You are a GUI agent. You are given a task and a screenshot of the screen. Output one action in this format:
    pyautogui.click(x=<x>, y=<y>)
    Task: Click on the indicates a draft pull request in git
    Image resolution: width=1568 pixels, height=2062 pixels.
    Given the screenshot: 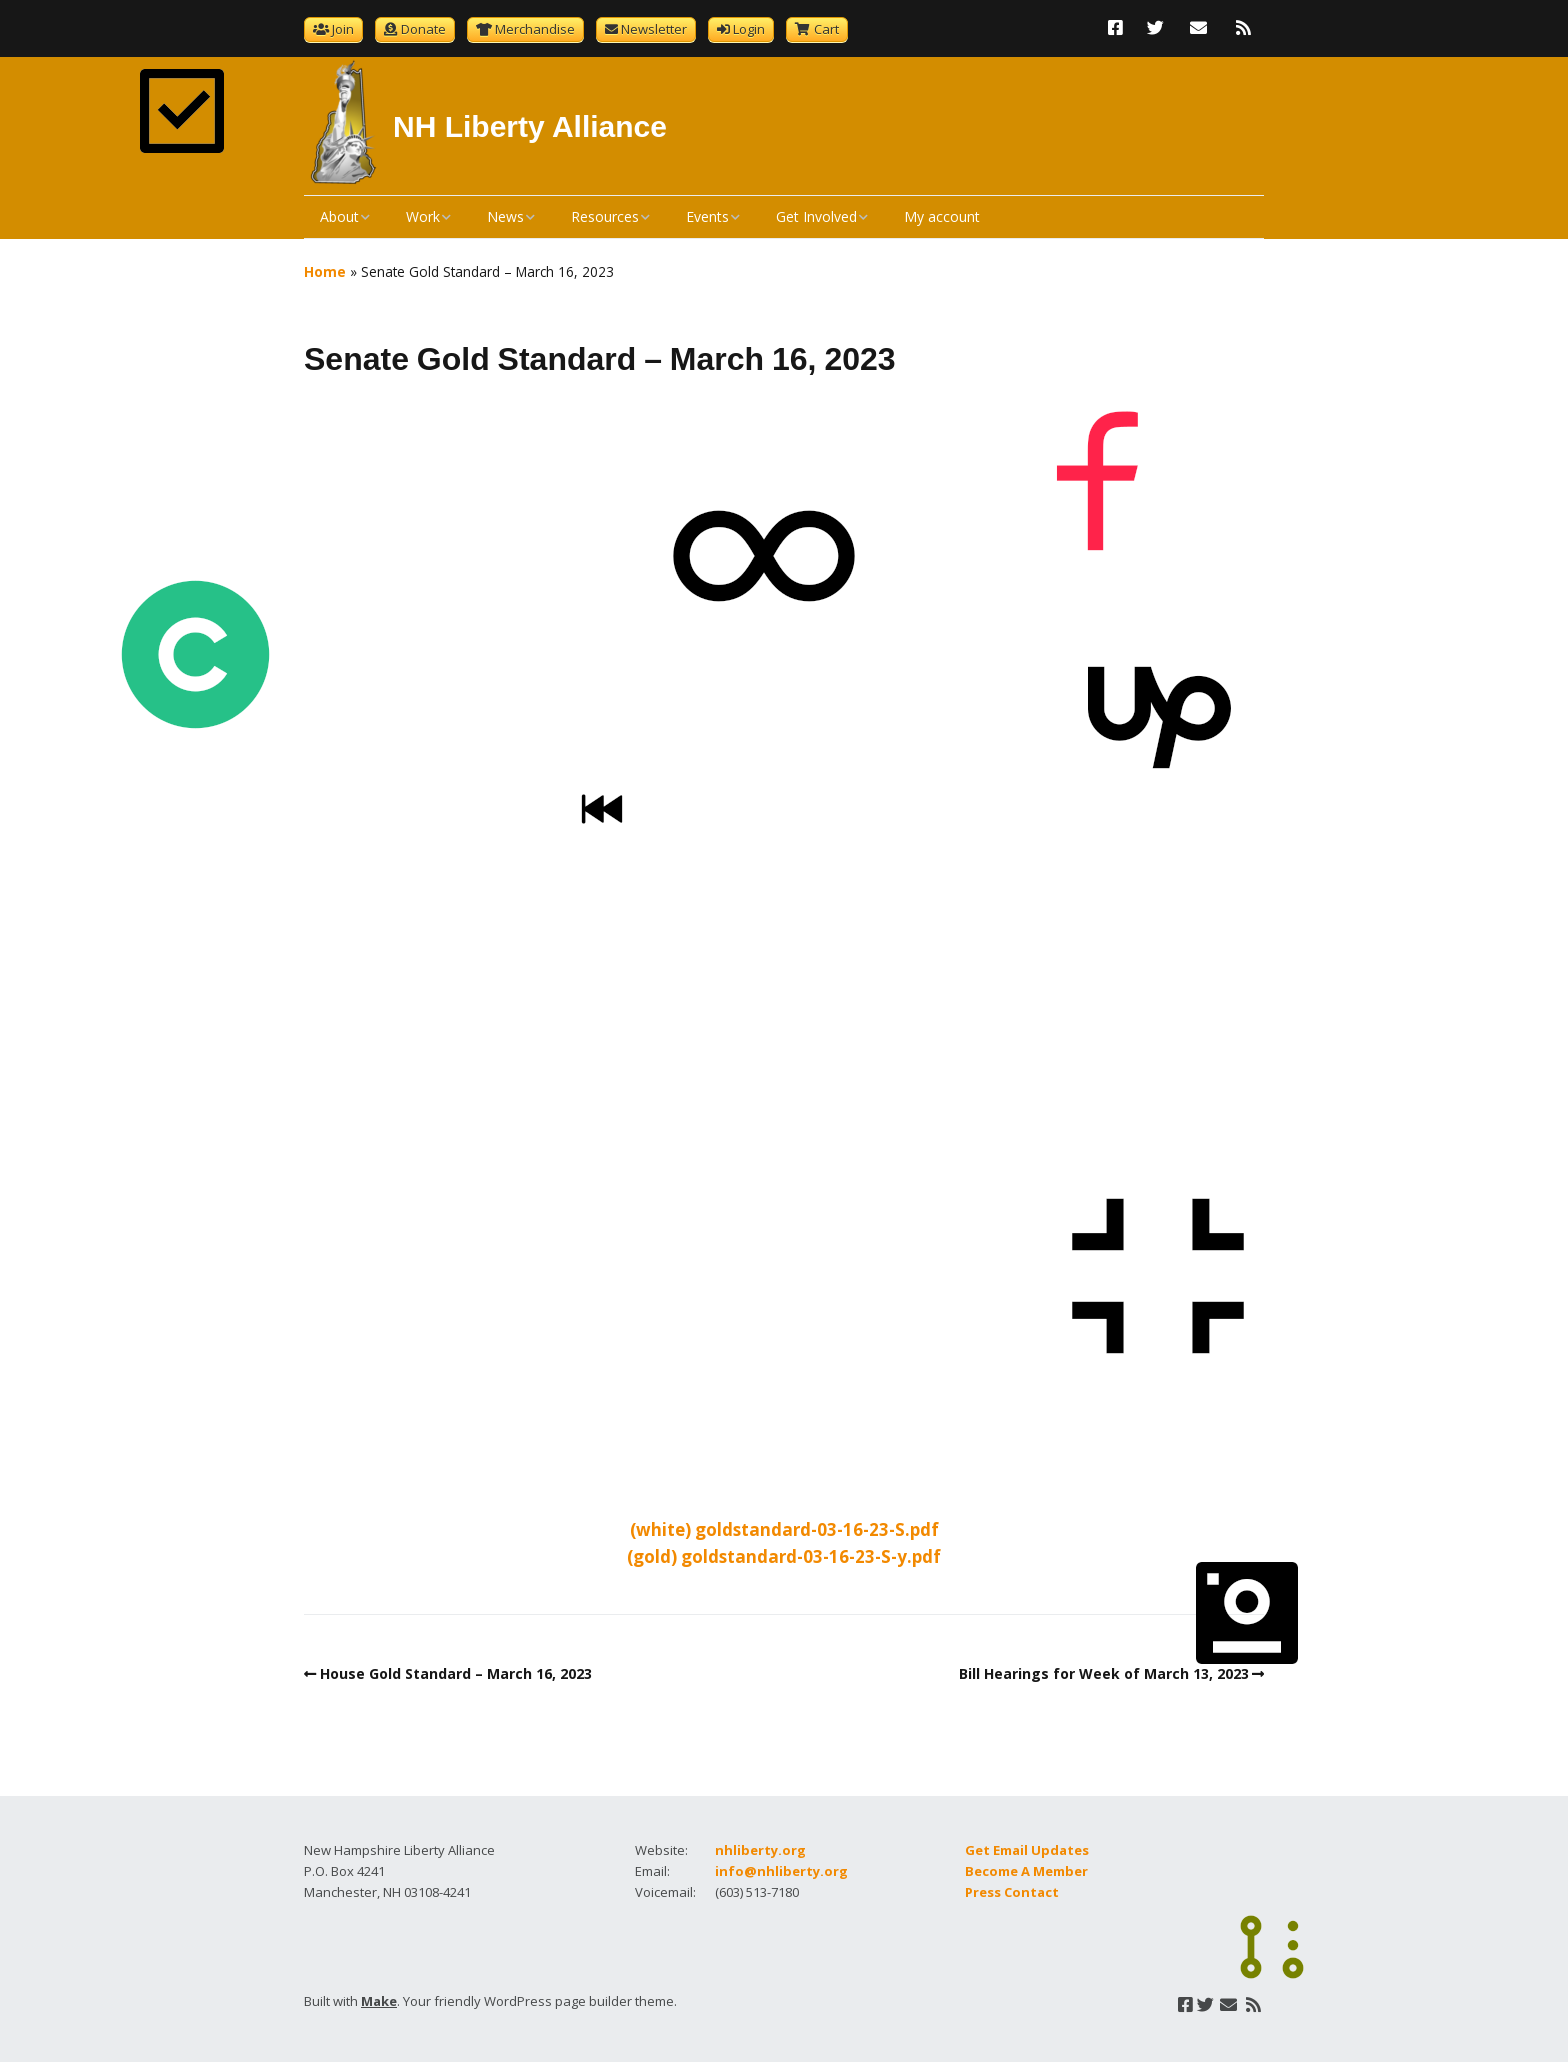 What is the action you would take?
    pyautogui.click(x=1272, y=1947)
    